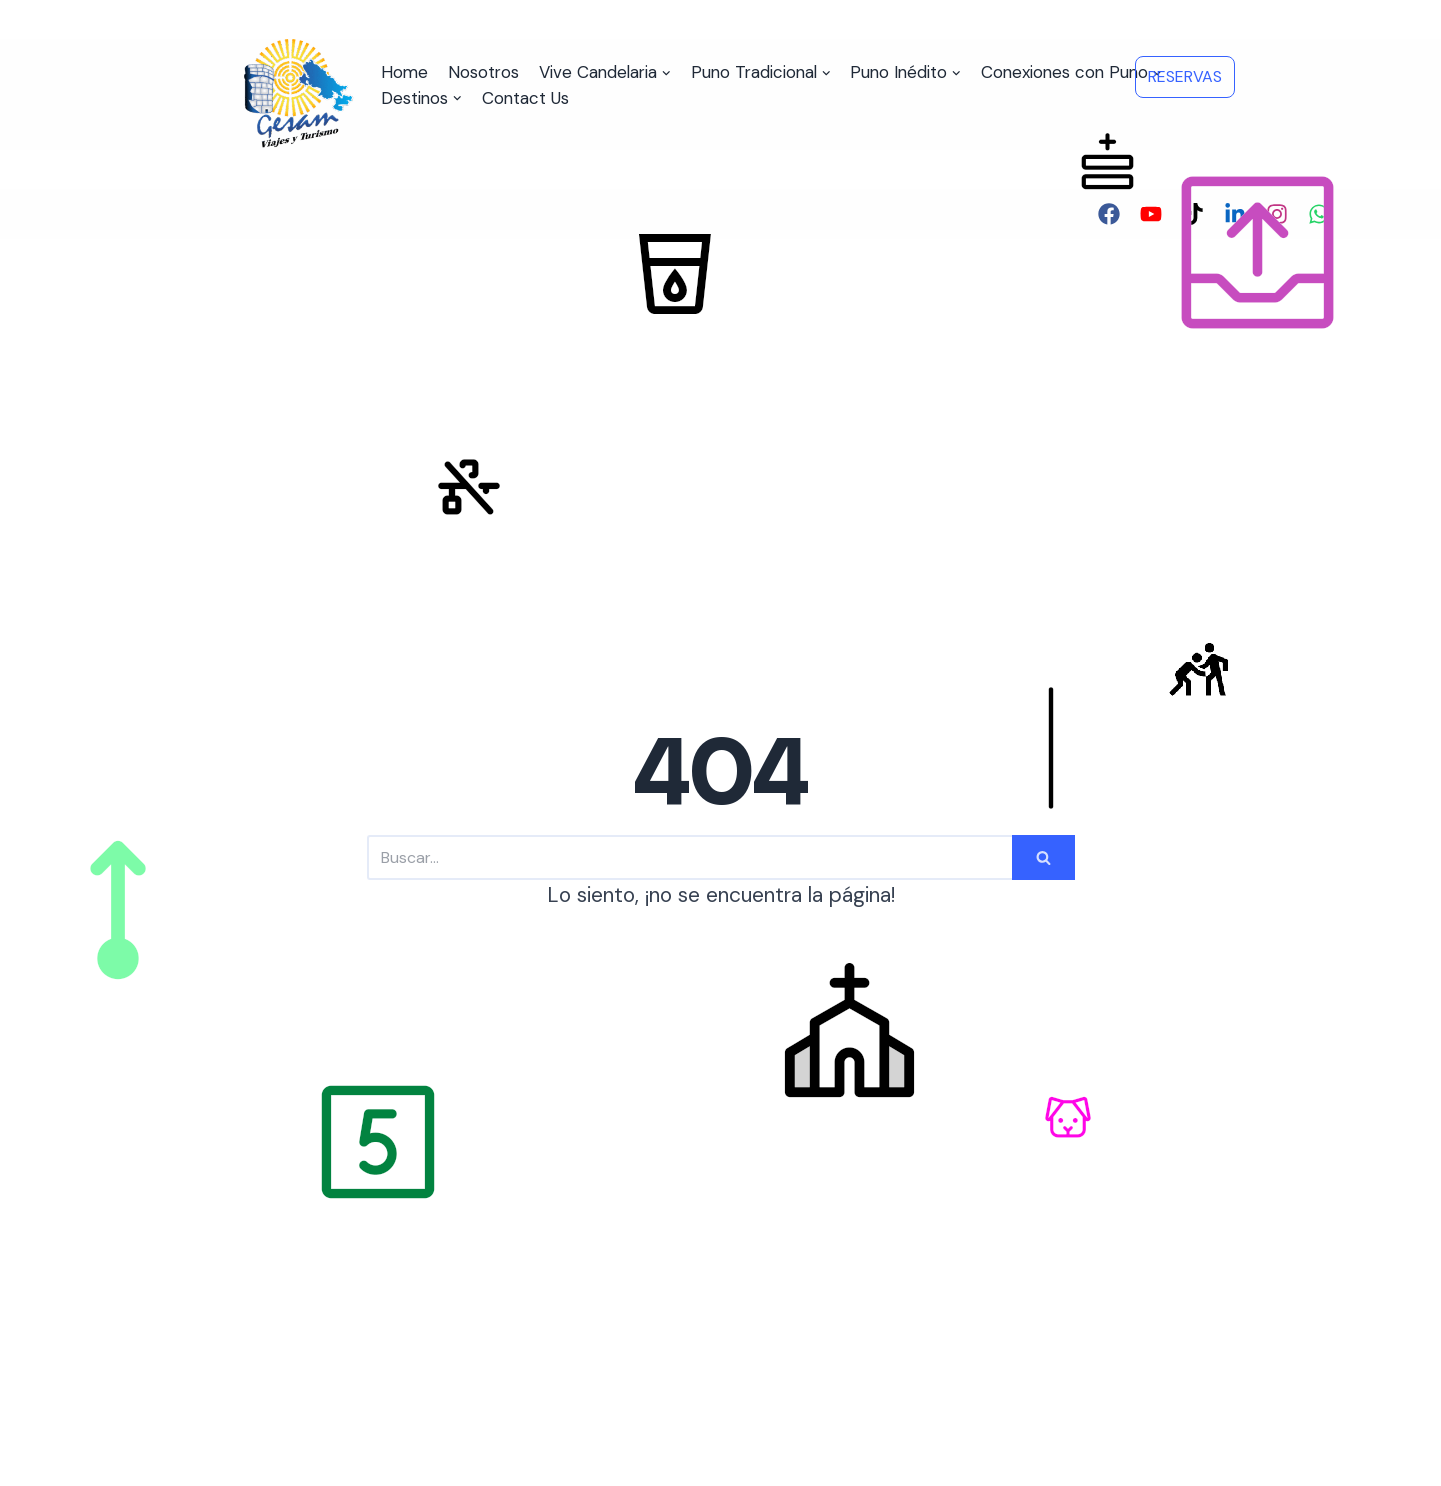 This screenshot has height=1486, width=1441. What do you see at coordinates (1051, 748) in the screenshot?
I see `vertical divider separating UI elements` at bounding box center [1051, 748].